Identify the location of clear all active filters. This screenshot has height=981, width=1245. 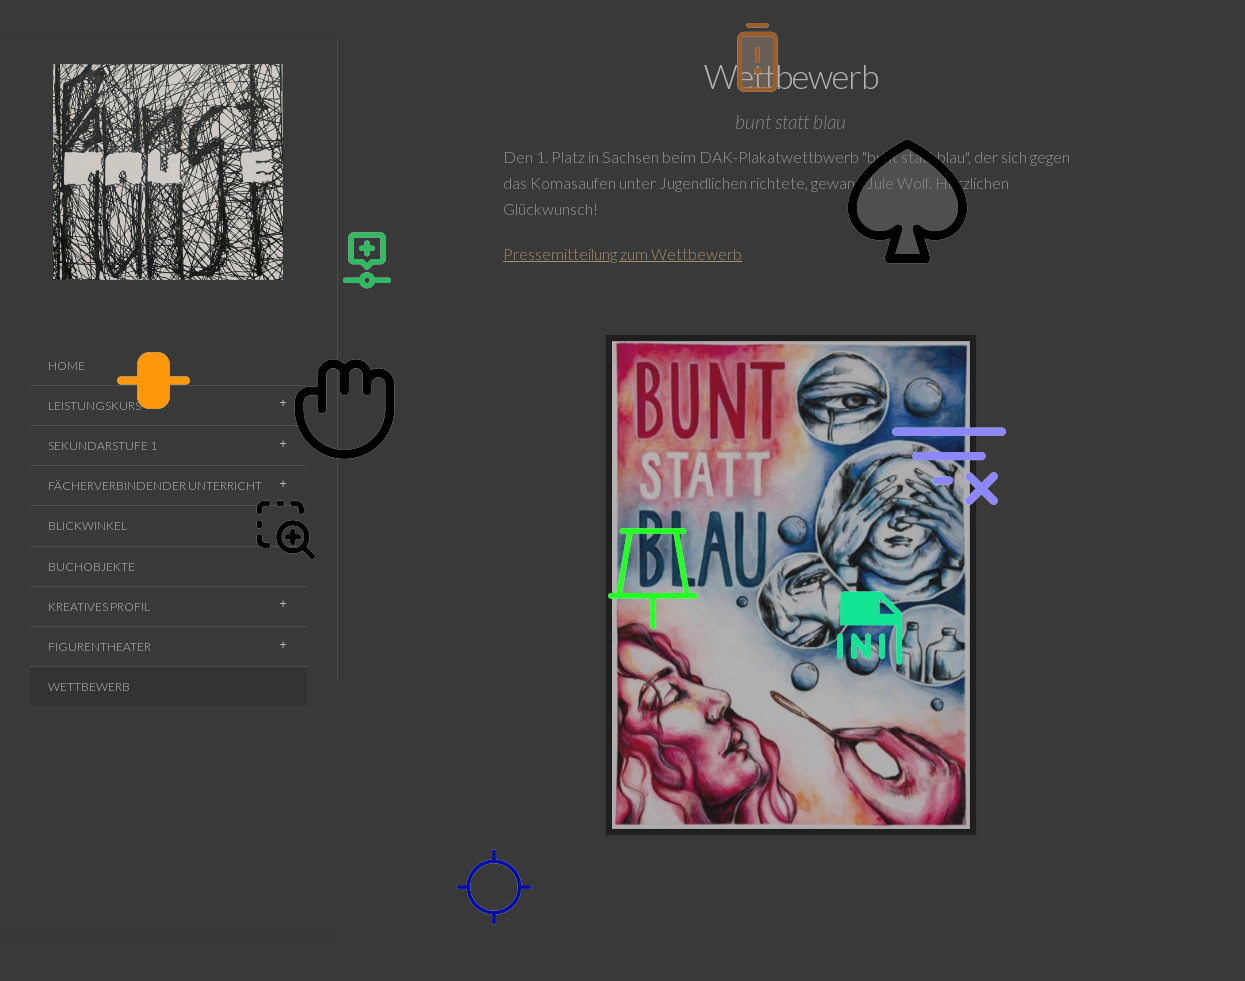
(949, 452).